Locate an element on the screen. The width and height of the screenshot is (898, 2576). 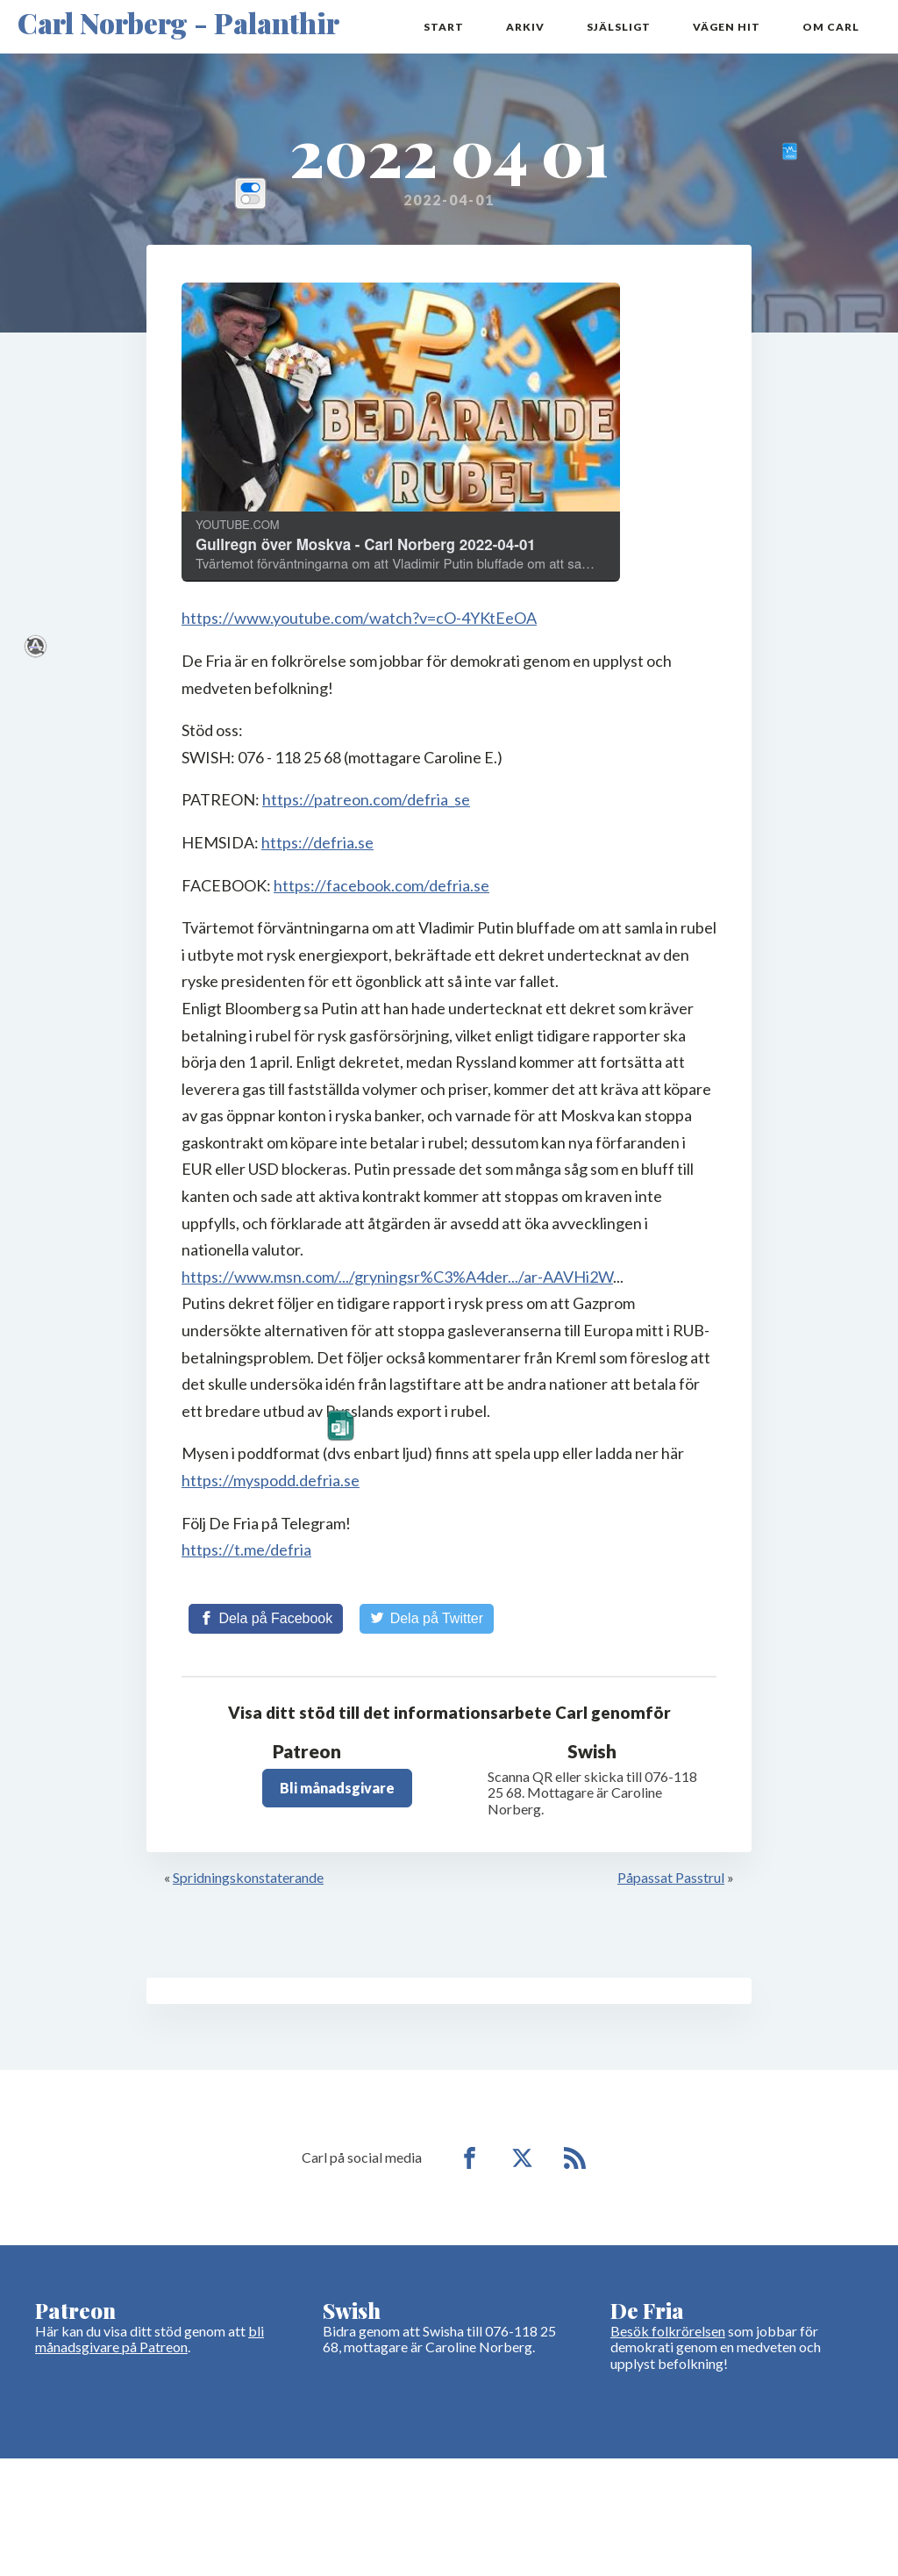
check for available system updates is located at coordinates (35, 646).